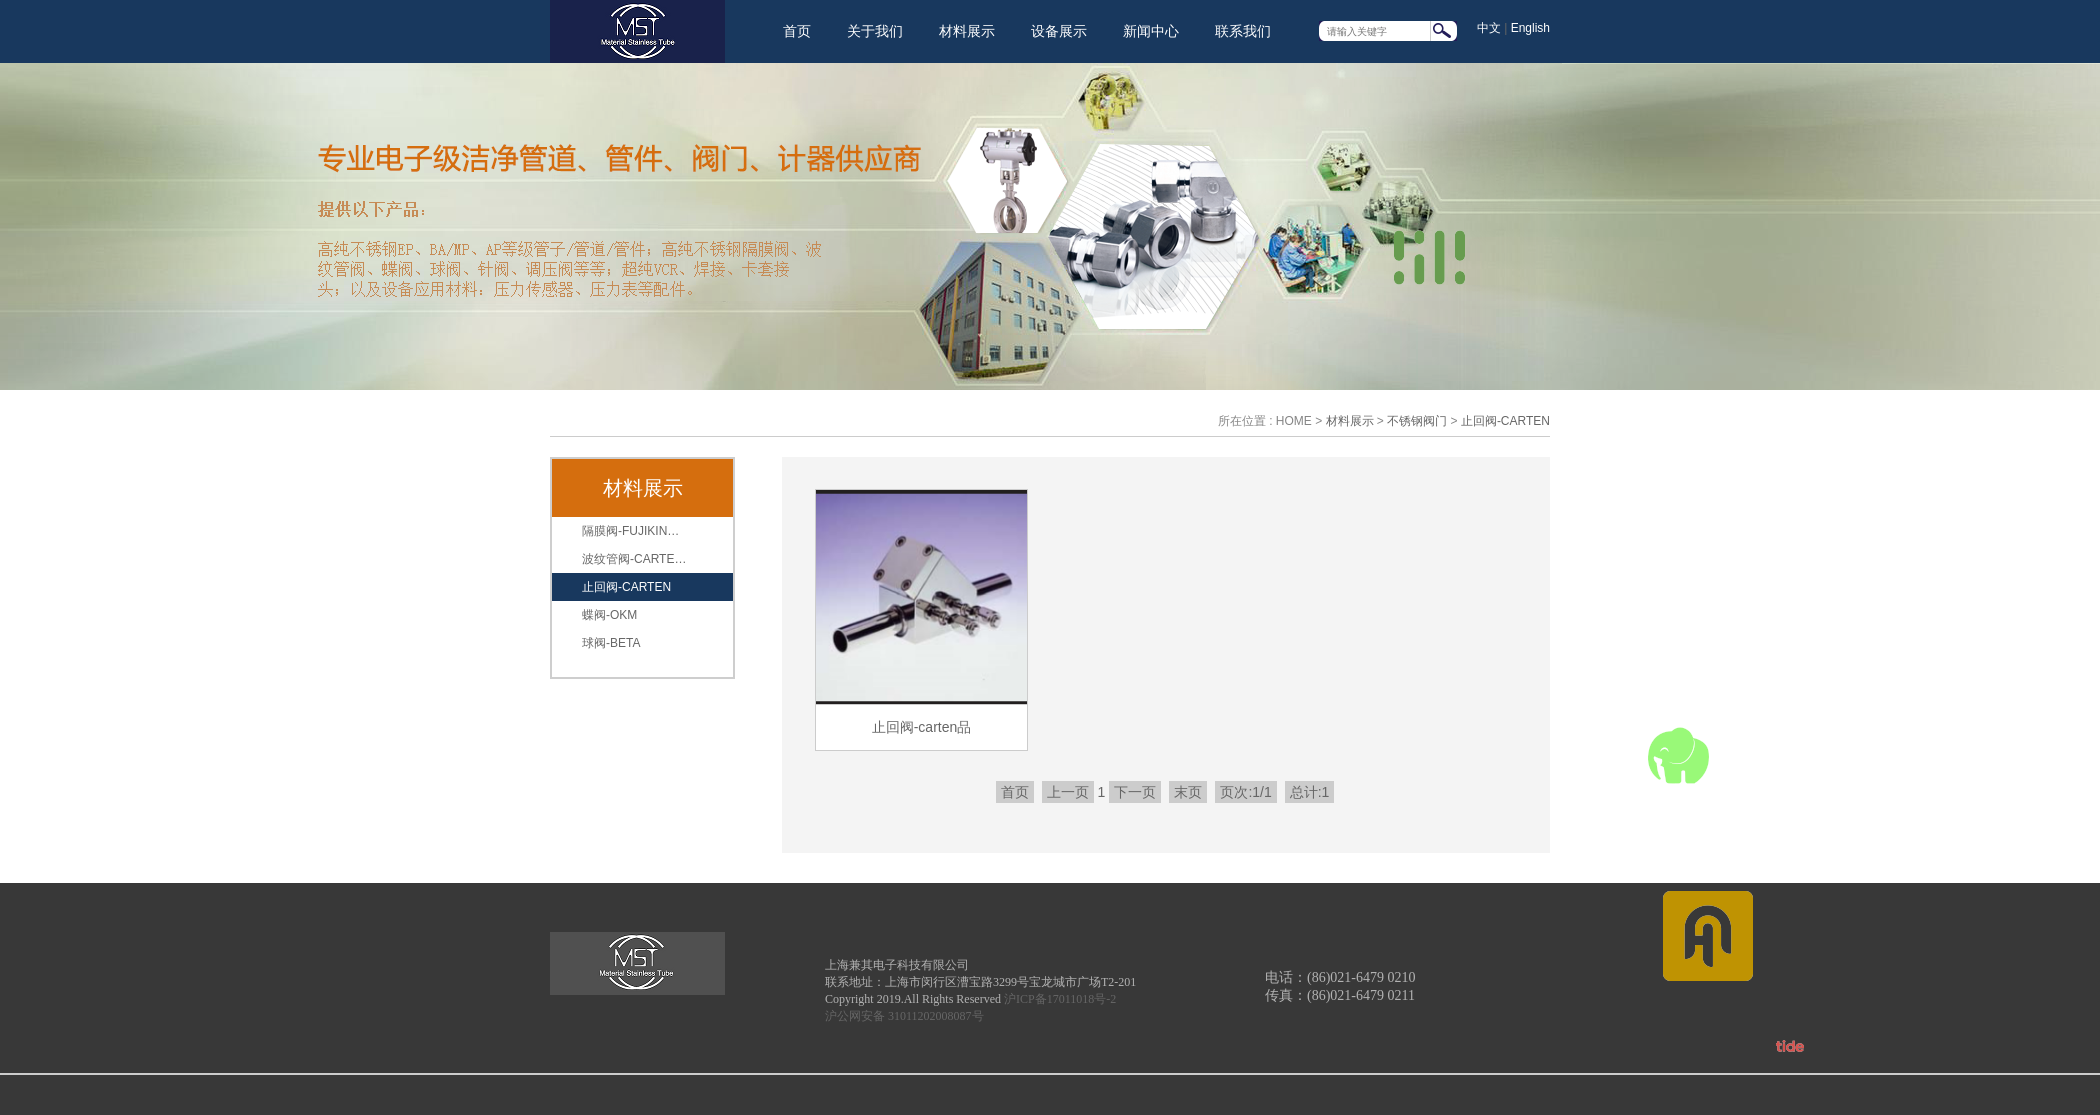 Image resolution: width=2100 pixels, height=1115 pixels. Describe the element at coordinates (1708, 936) in the screenshot. I see `open the Haystack app` at that location.